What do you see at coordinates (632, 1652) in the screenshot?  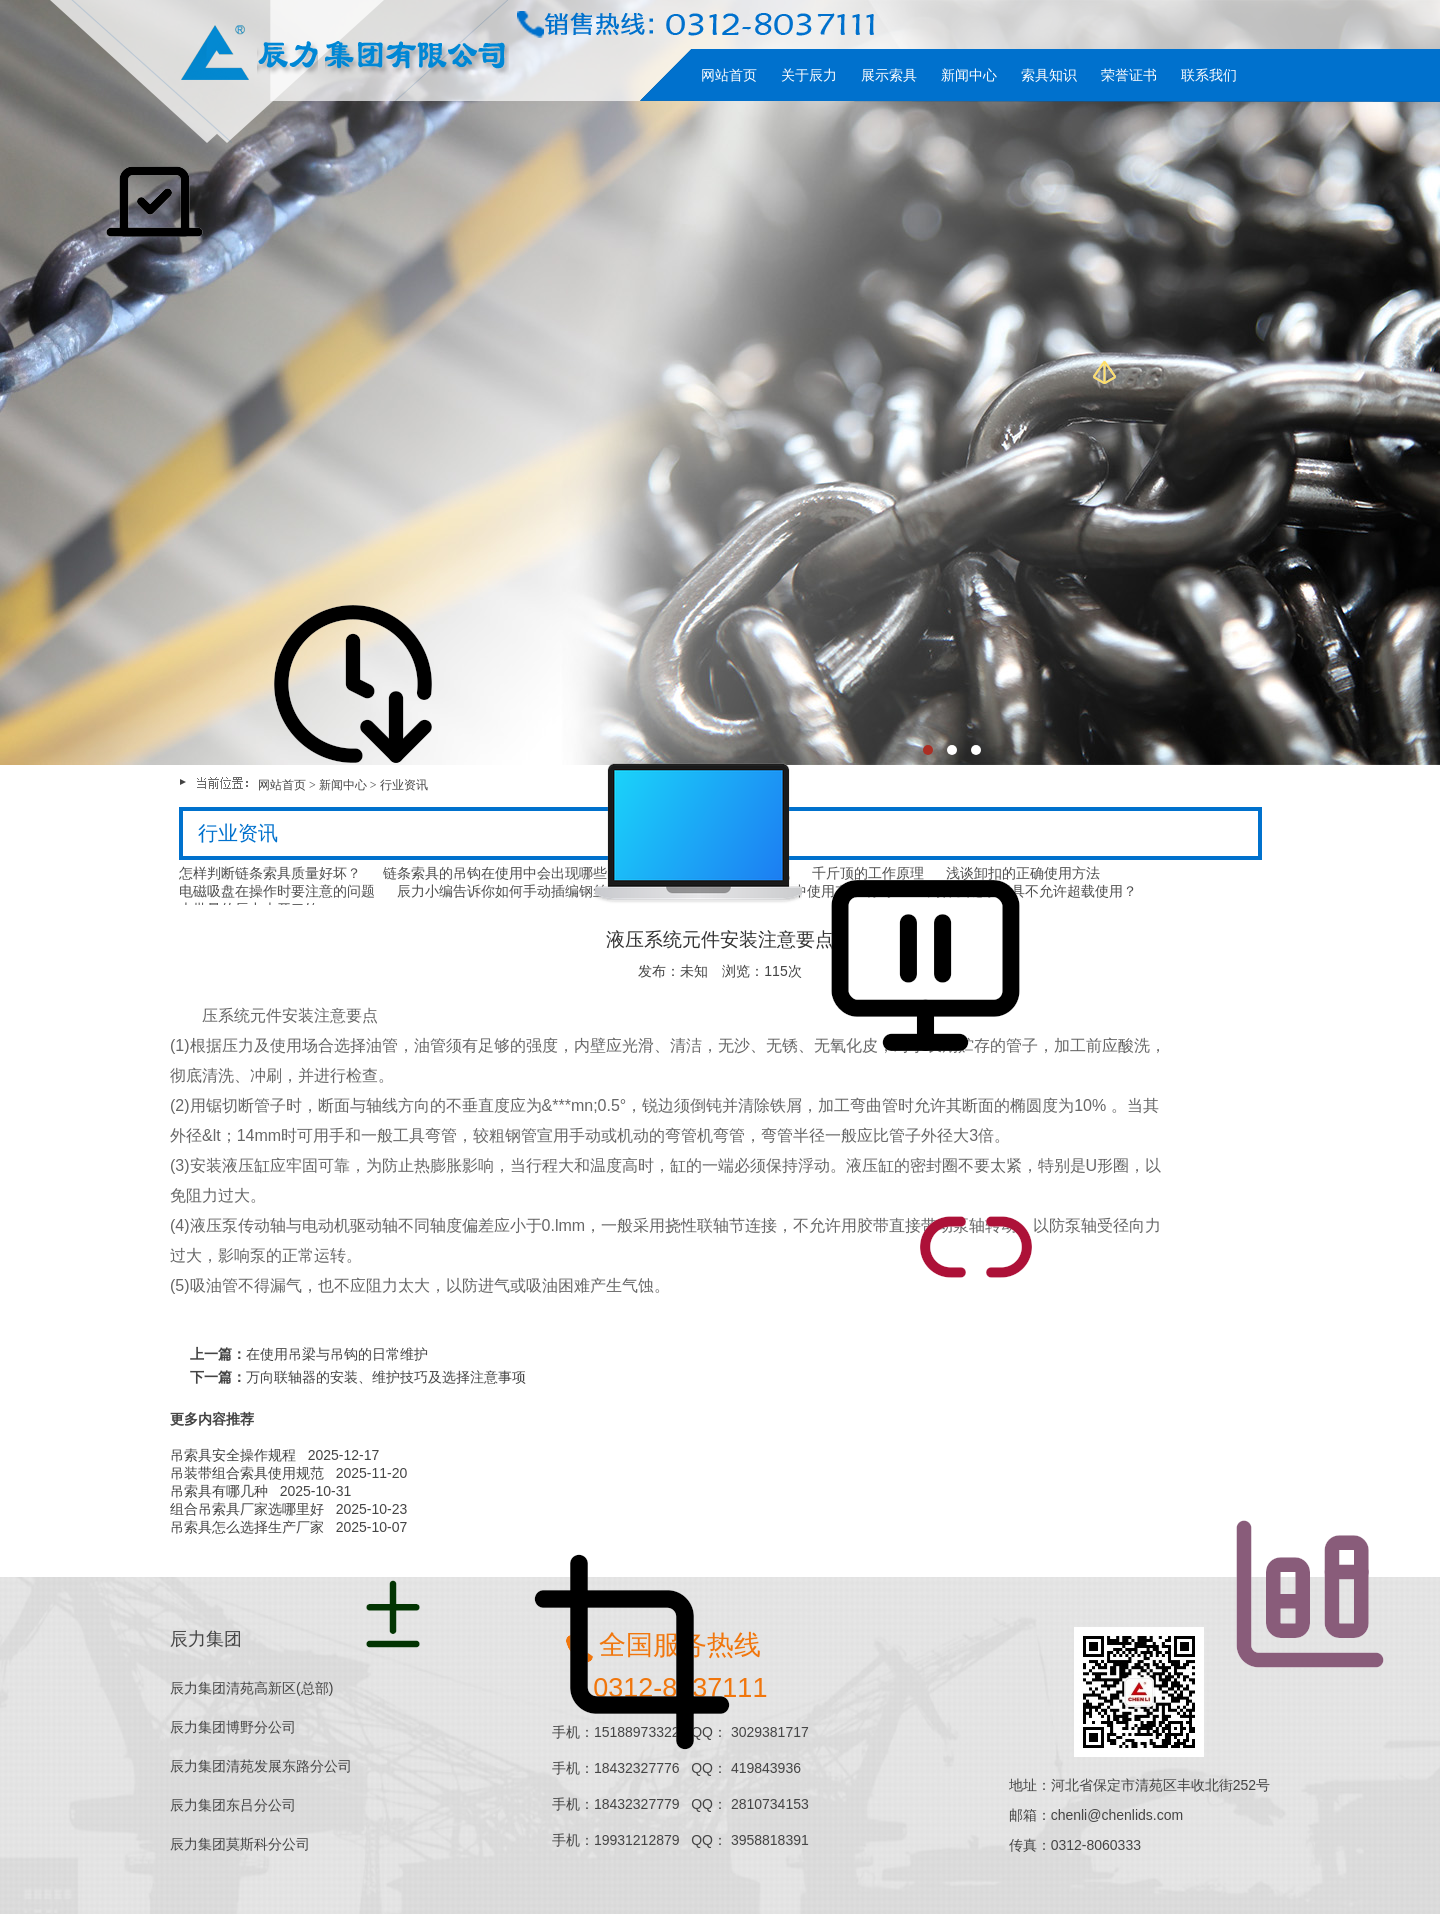 I see `crop an image or photo` at bounding box center [632, 1652].